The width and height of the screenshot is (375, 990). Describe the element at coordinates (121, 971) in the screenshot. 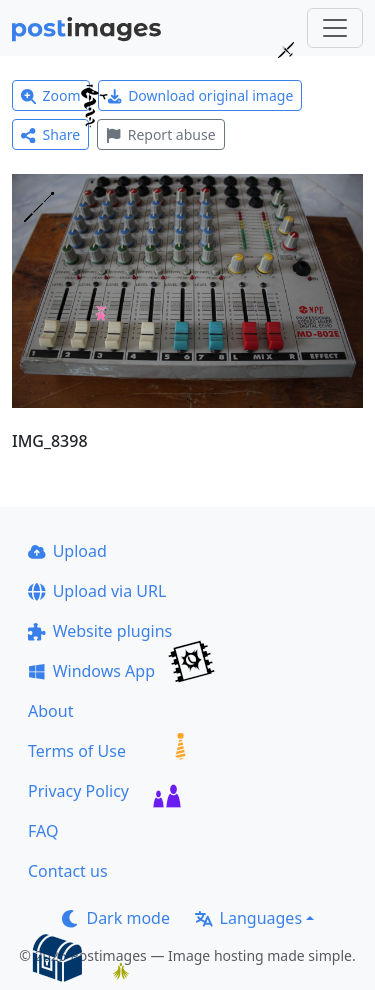

I see `equip a wing cloak or cape item` at that location.